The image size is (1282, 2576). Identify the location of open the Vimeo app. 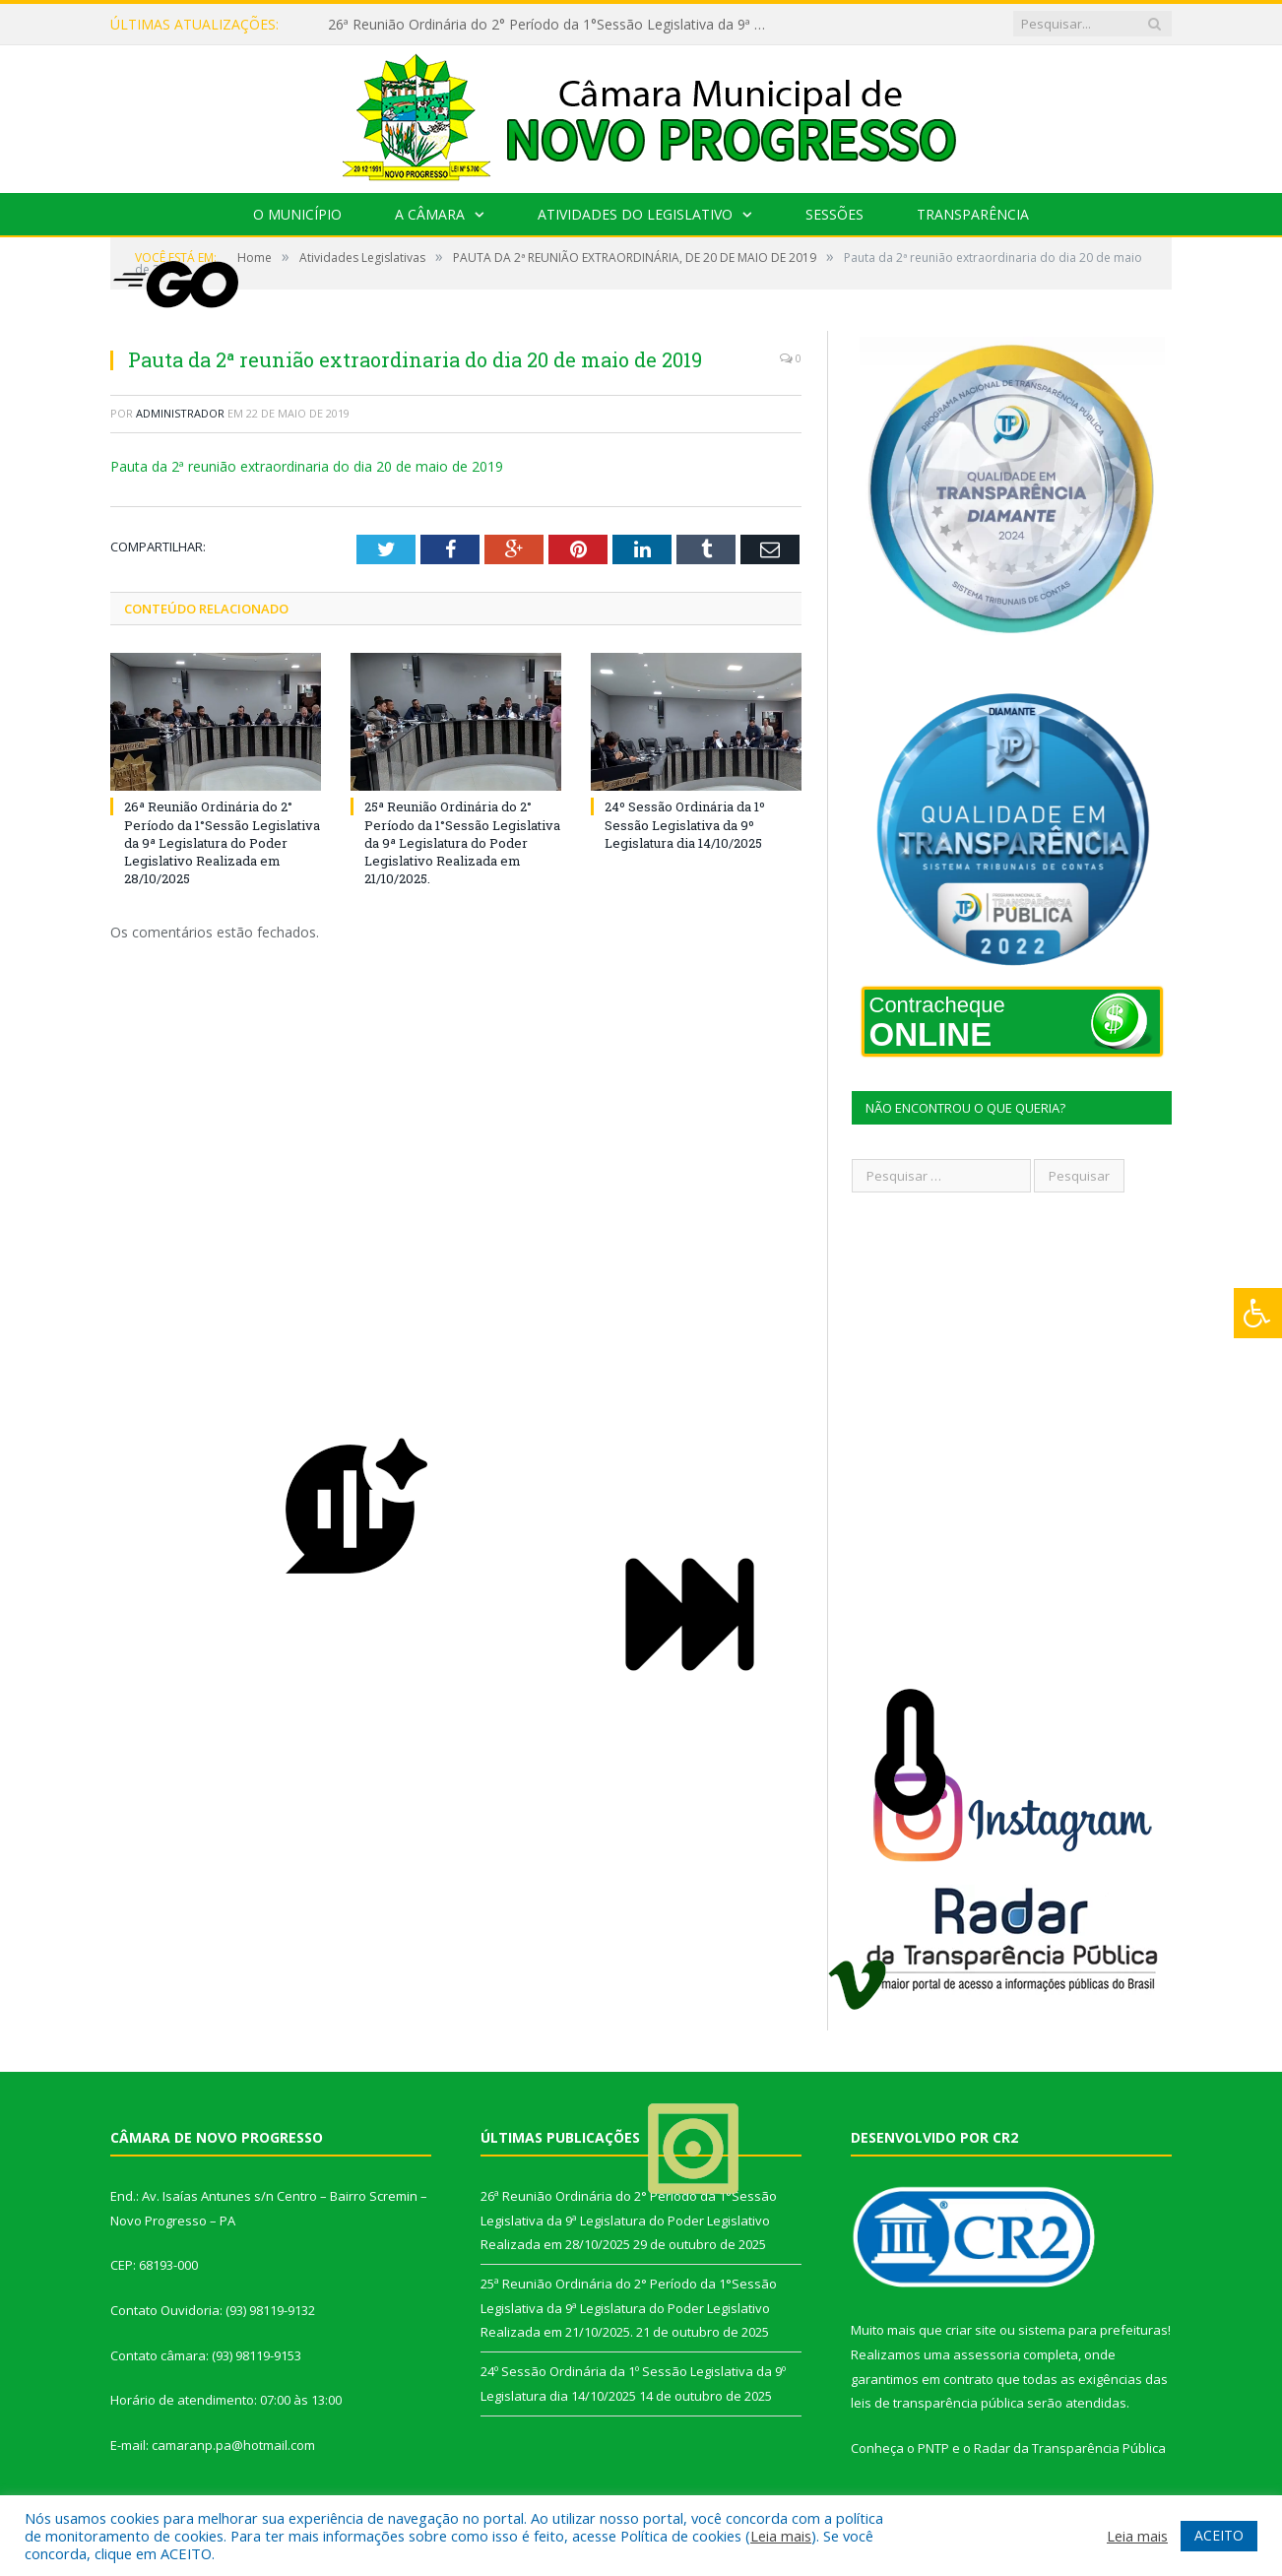
(857, 1984).